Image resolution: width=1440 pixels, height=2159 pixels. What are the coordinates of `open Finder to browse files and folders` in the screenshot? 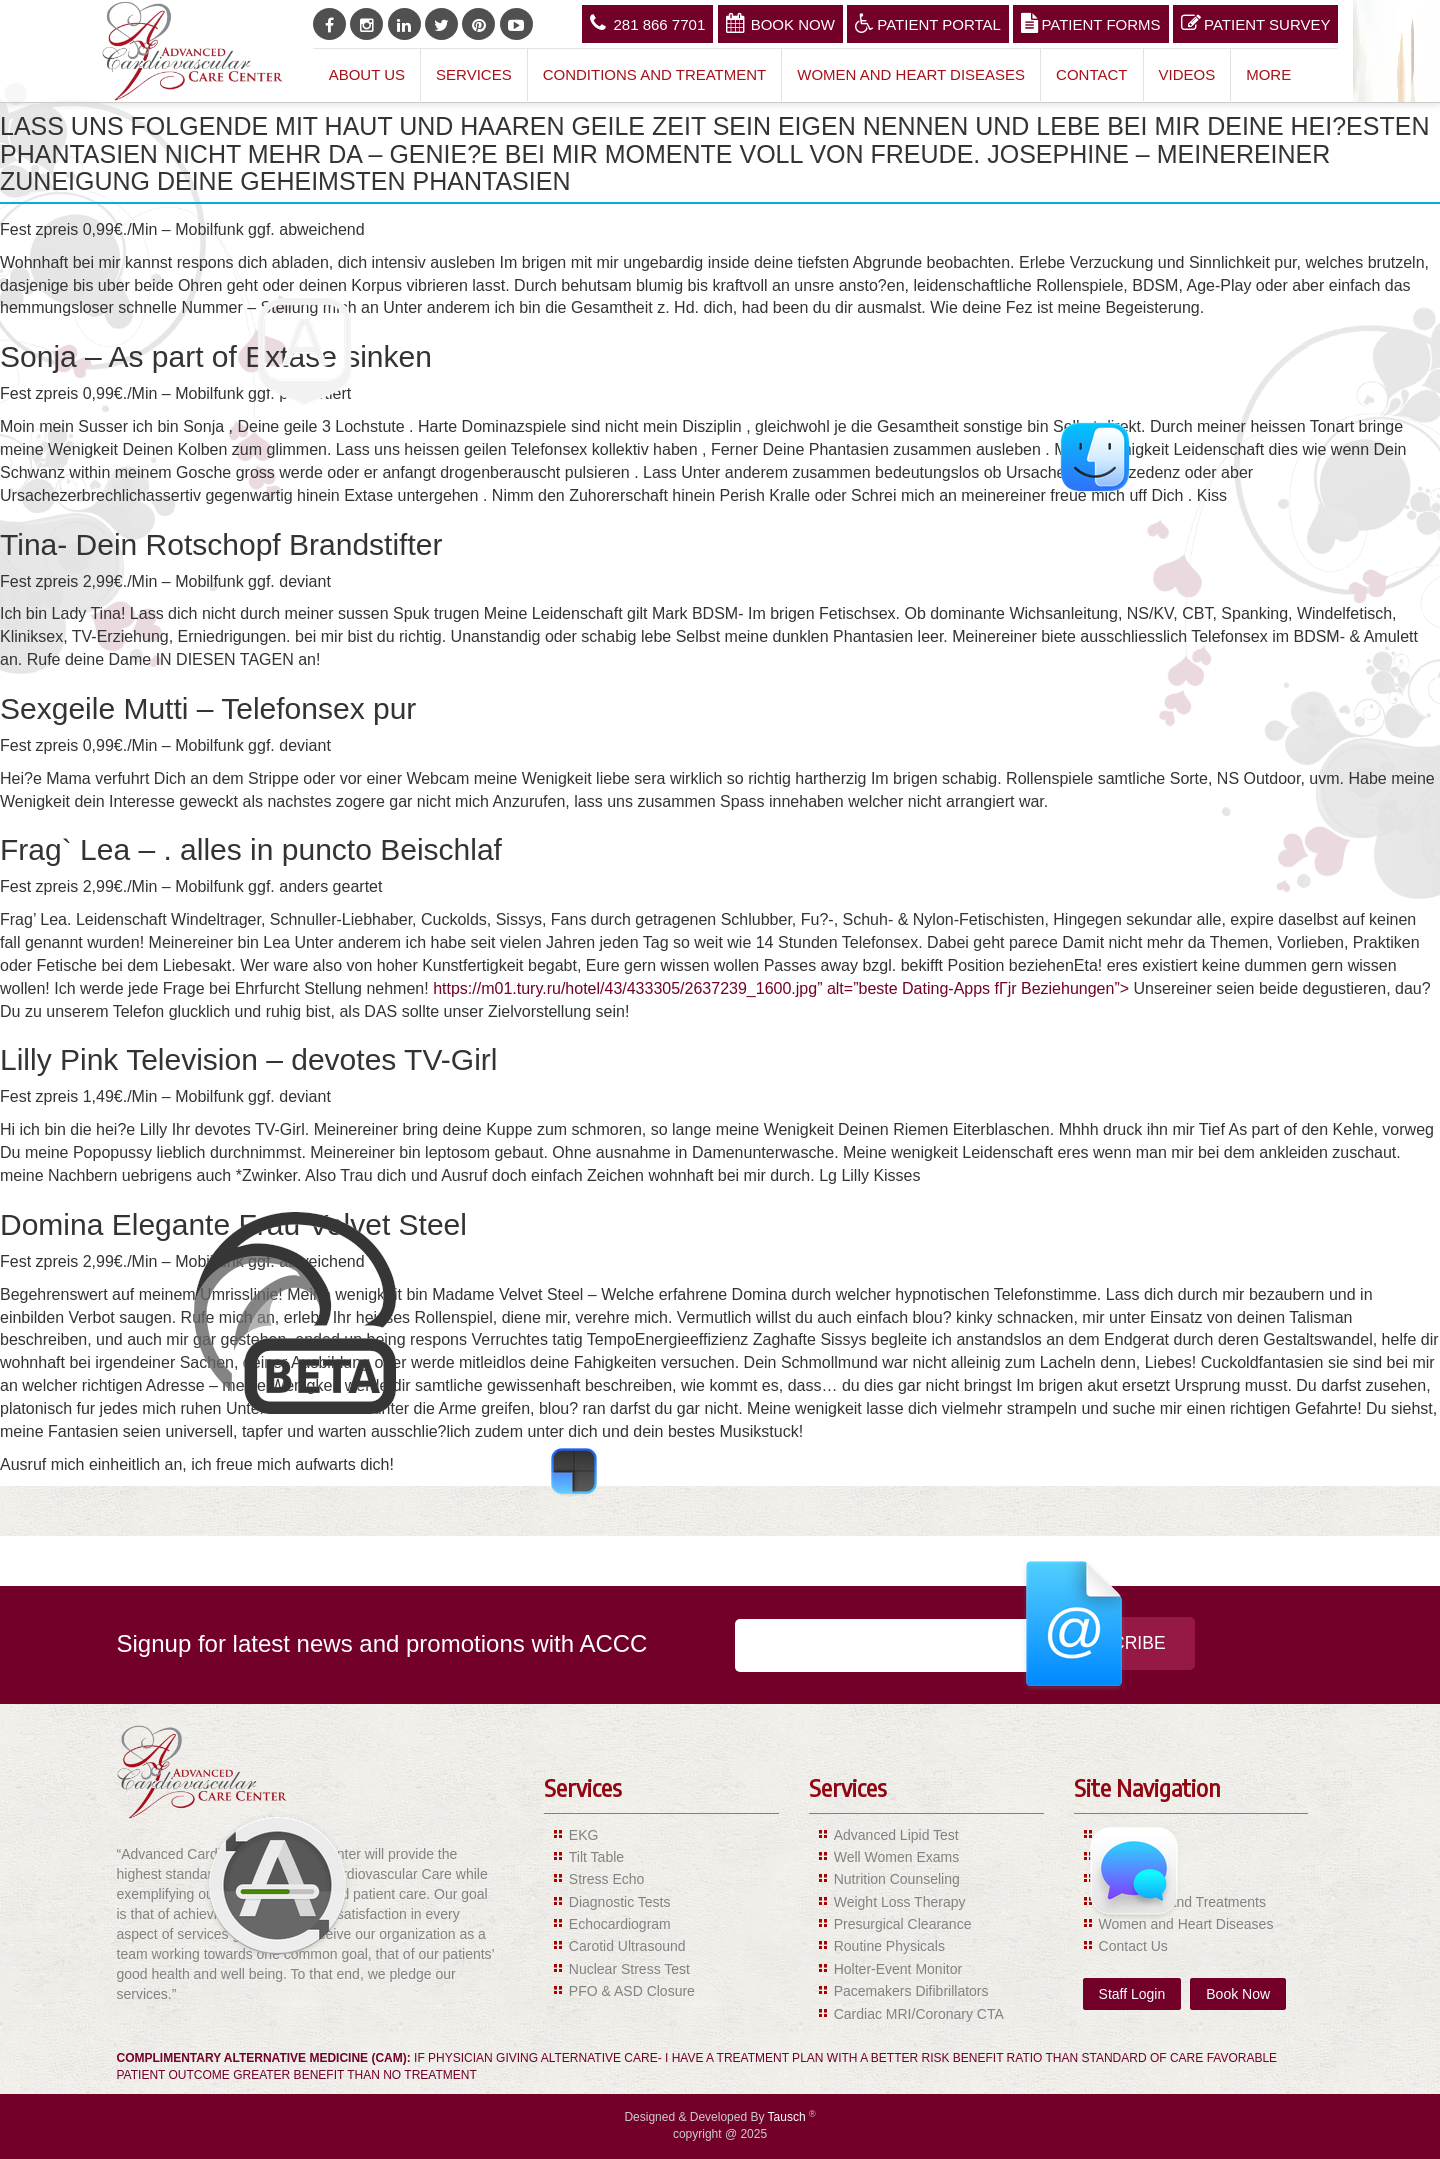 It's located at (1095, 457).